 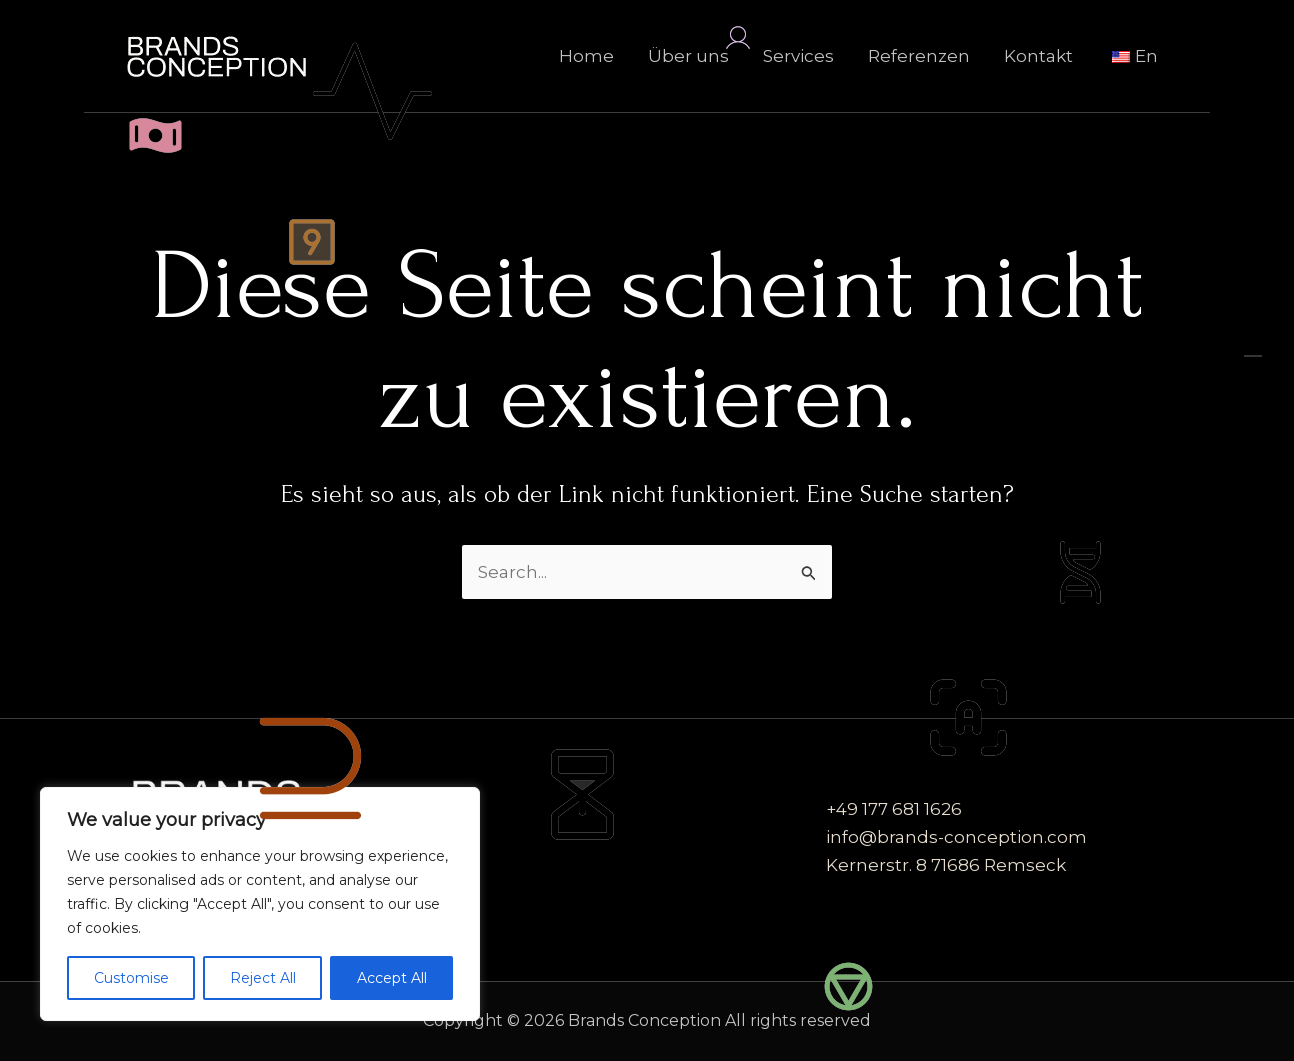 What do you see at coordinates (1080, 572) in the screenshot?
I see `access genetic or biological information` at bounding box center [1080, 572].